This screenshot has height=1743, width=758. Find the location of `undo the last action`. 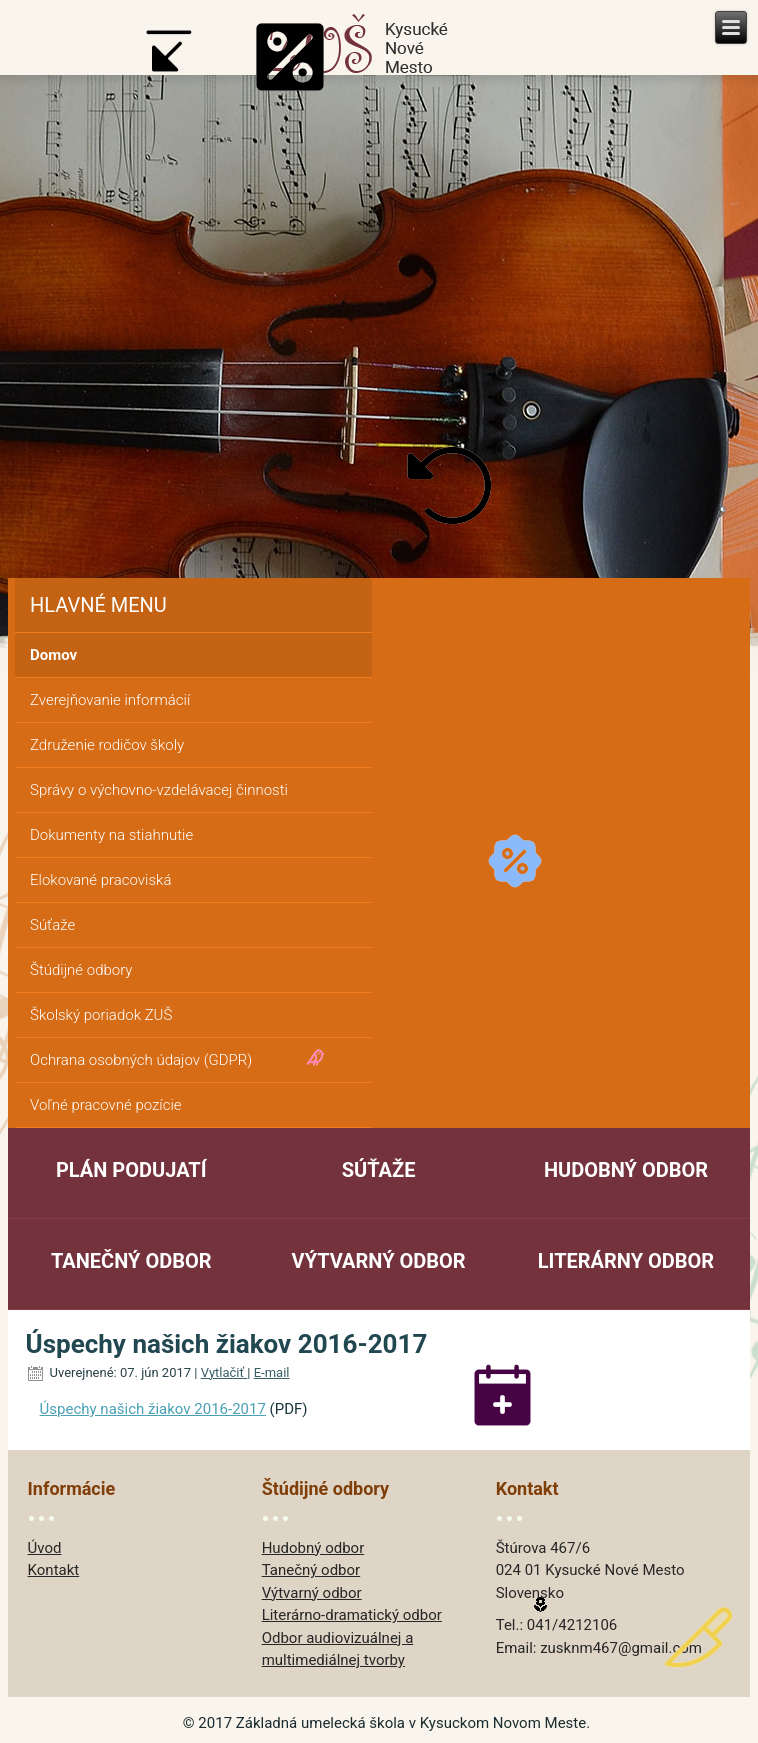

undo the last action is located at coordinates (452, 485).